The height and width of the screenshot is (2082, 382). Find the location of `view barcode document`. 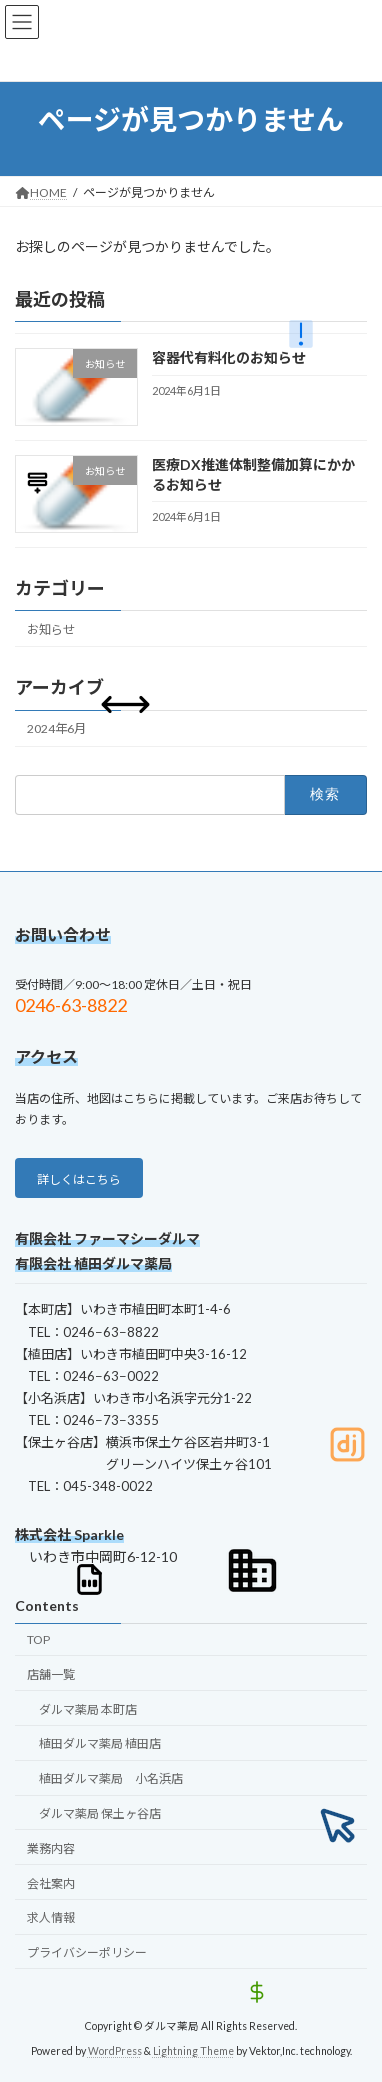

view barcode document is located at coordinates (89, 1579).